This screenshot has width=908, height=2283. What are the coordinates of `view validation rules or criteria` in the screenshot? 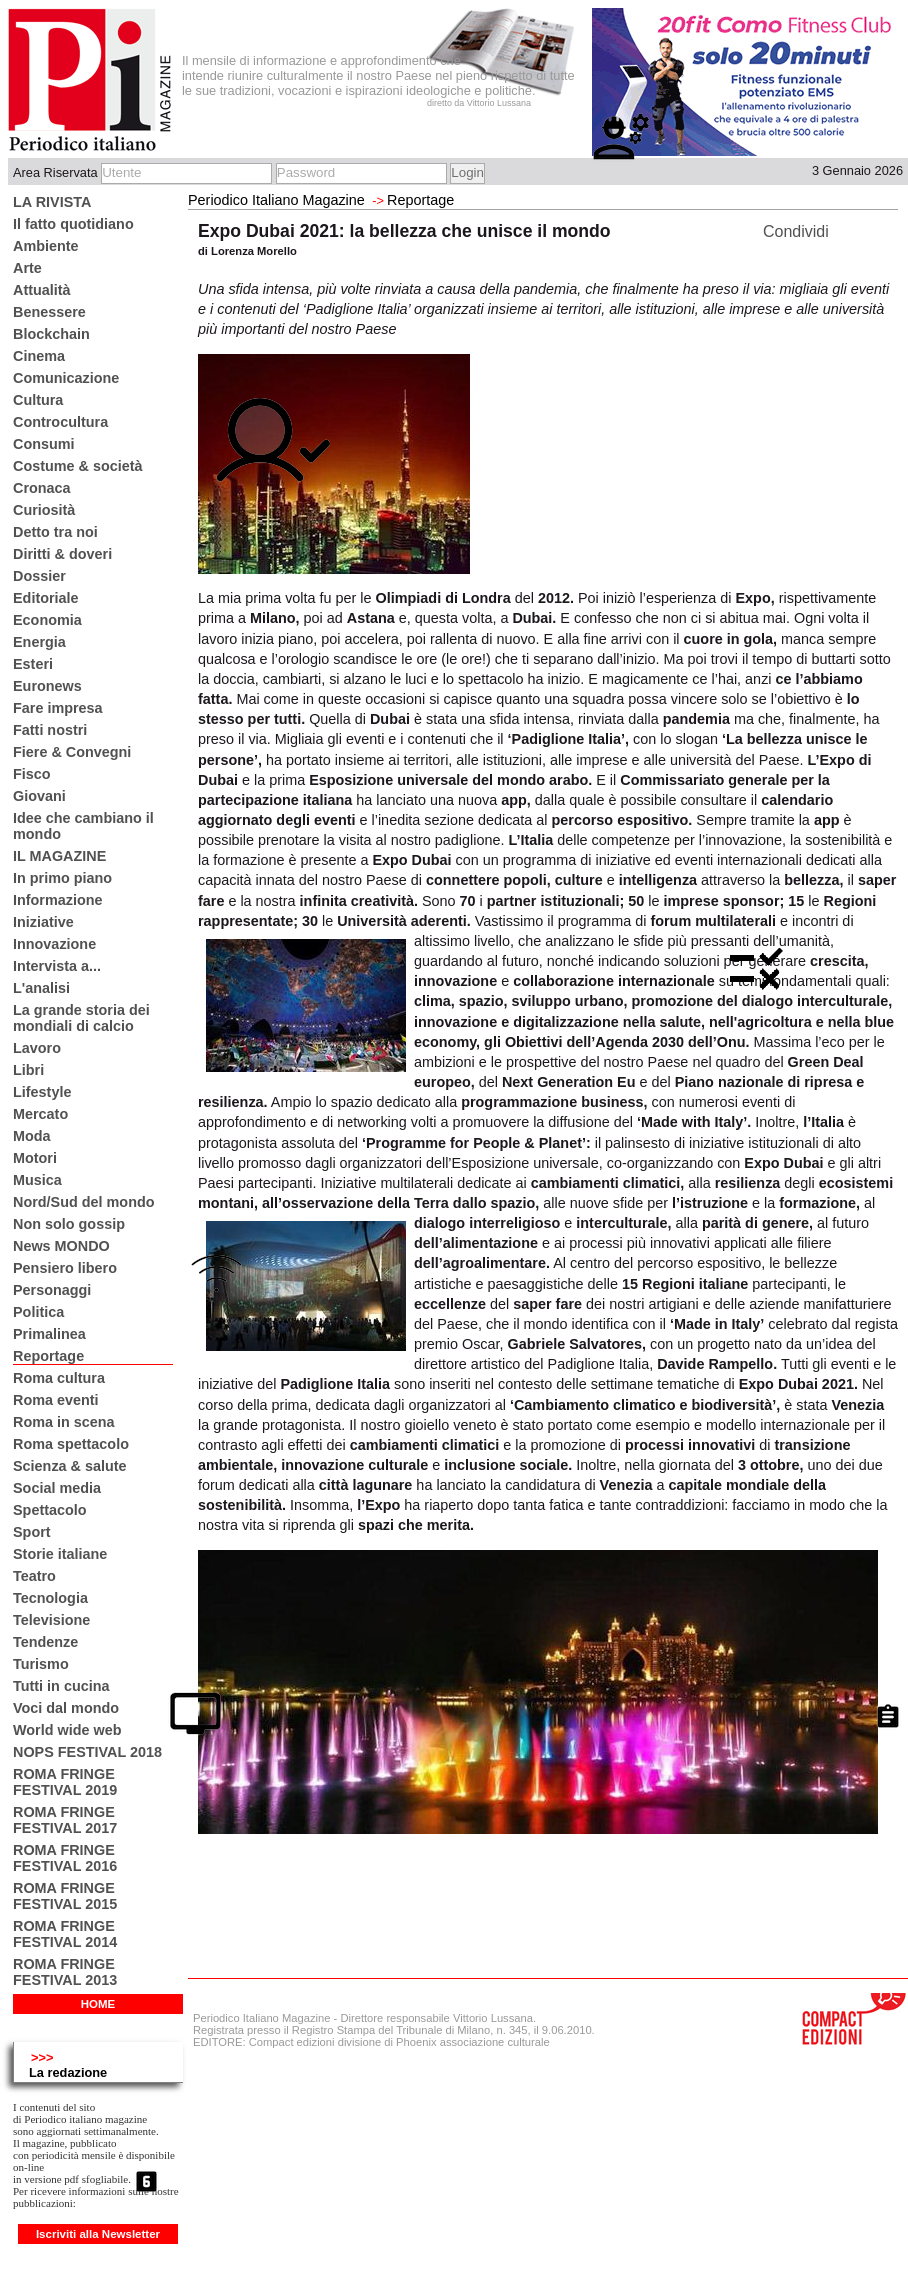 It's located at (756, 968).